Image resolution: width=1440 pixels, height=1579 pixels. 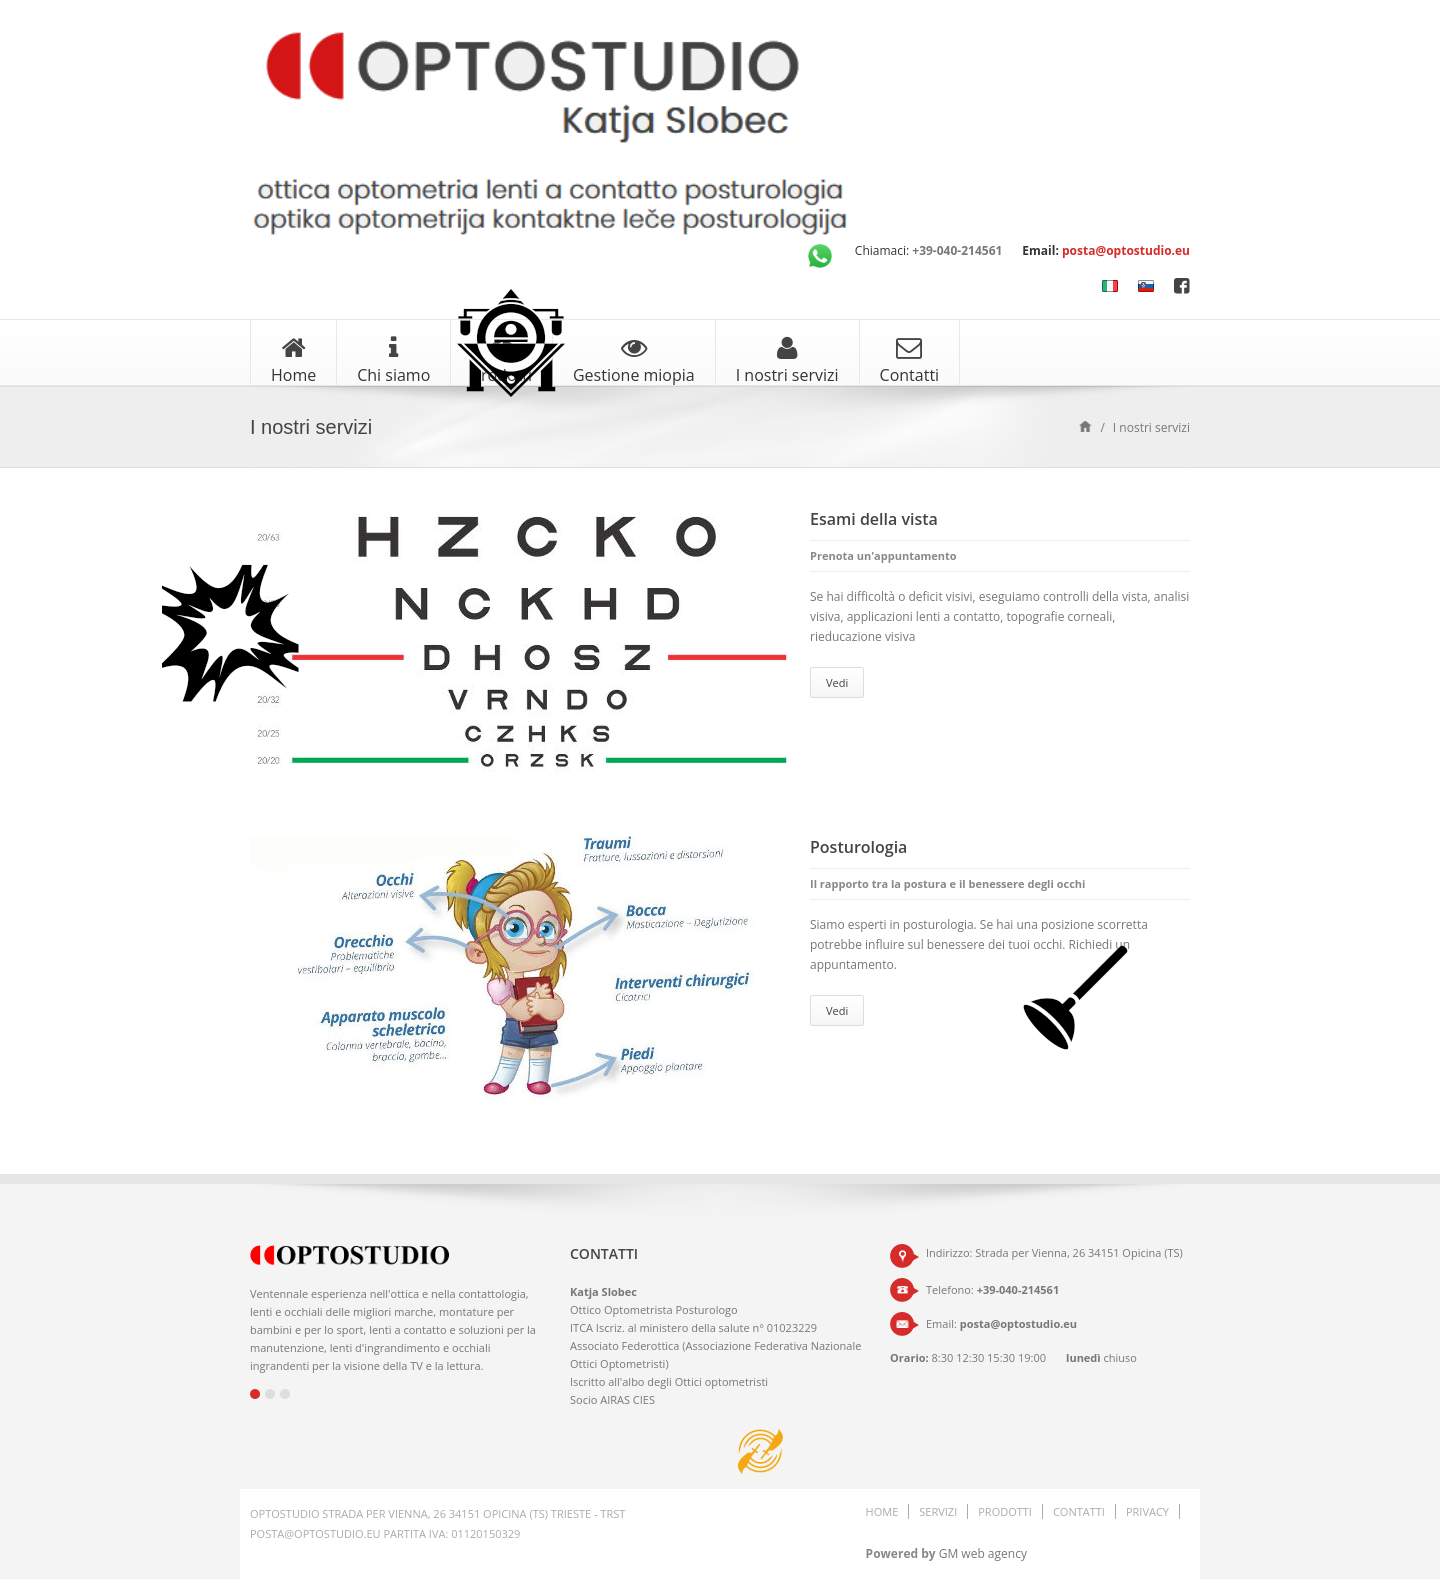 What do you see at coordinates (760, 1451) in the screenshot?
I see `activate spinning blade attack or ability` at bounding box center [760, 1451].